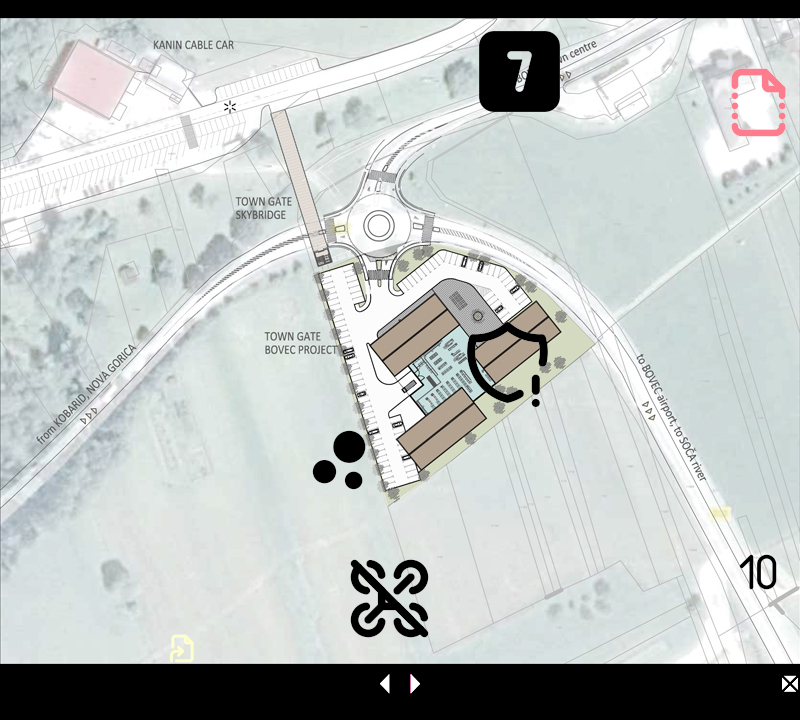 Image resolution: width=800 pixels, height=720 pixels. What do you see at coordinates (519, 71) in the screenshot?
I see `select or navigate to item number 7` at bounding box center [519, 71].